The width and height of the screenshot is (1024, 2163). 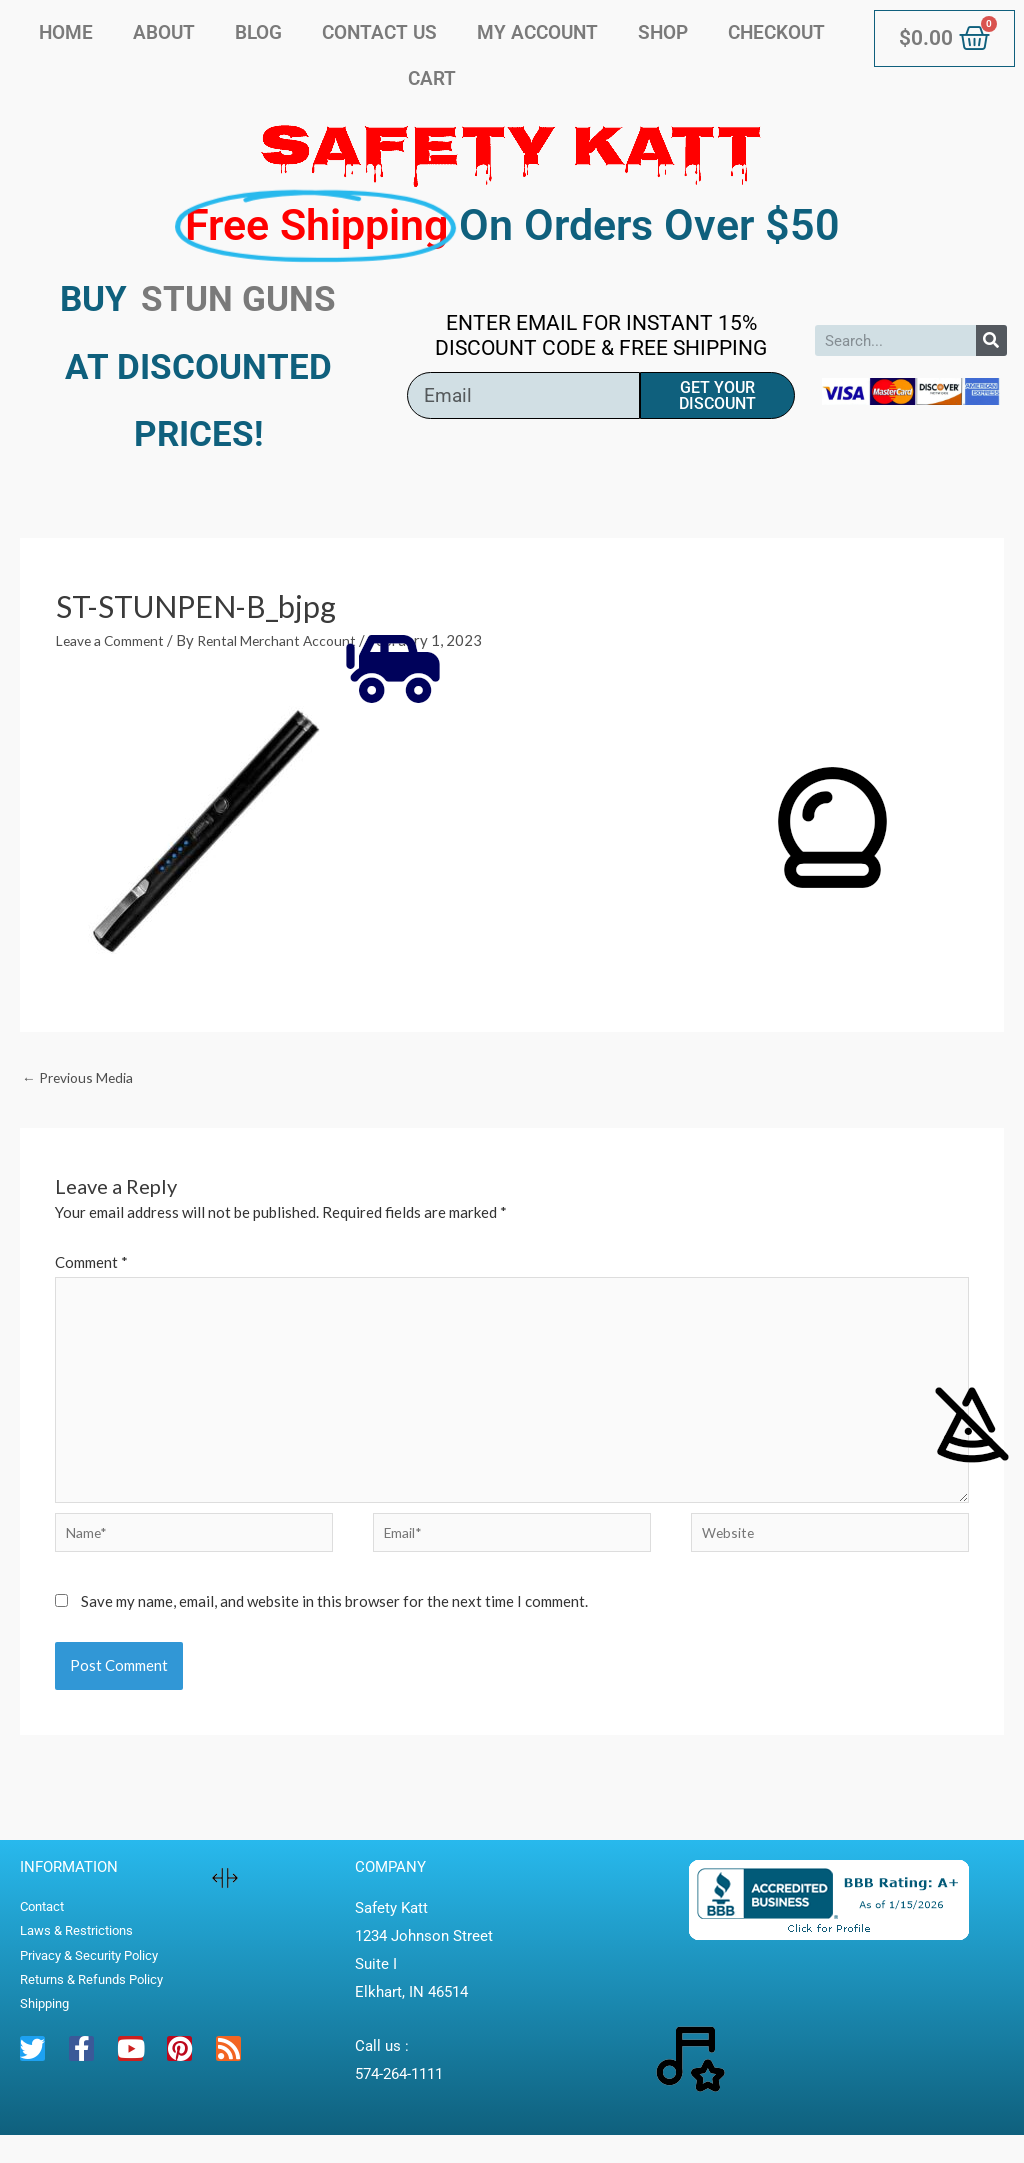 What do you see at coordinates (832, 827) in the screenshot?
I see `access fortune or prediction features` at bounding box center [832, 827].